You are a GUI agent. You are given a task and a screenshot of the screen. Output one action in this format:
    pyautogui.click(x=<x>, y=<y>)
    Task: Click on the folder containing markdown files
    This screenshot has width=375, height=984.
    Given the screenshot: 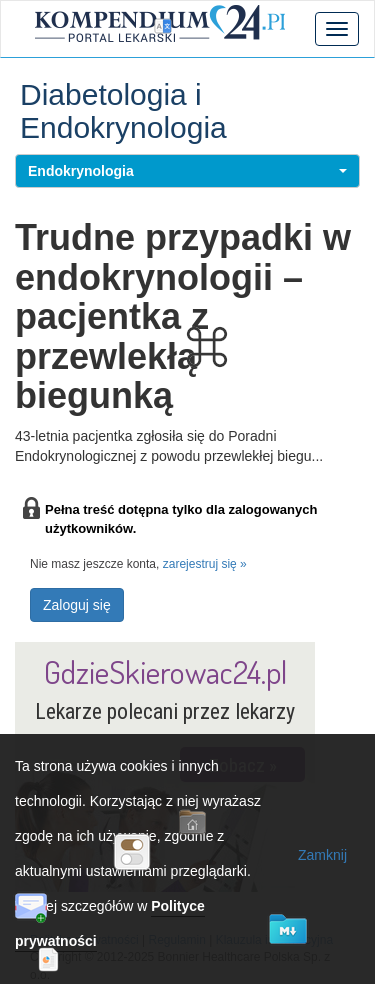 What is the action you would take?
    pyautogui.click(x=288, y=930)
    